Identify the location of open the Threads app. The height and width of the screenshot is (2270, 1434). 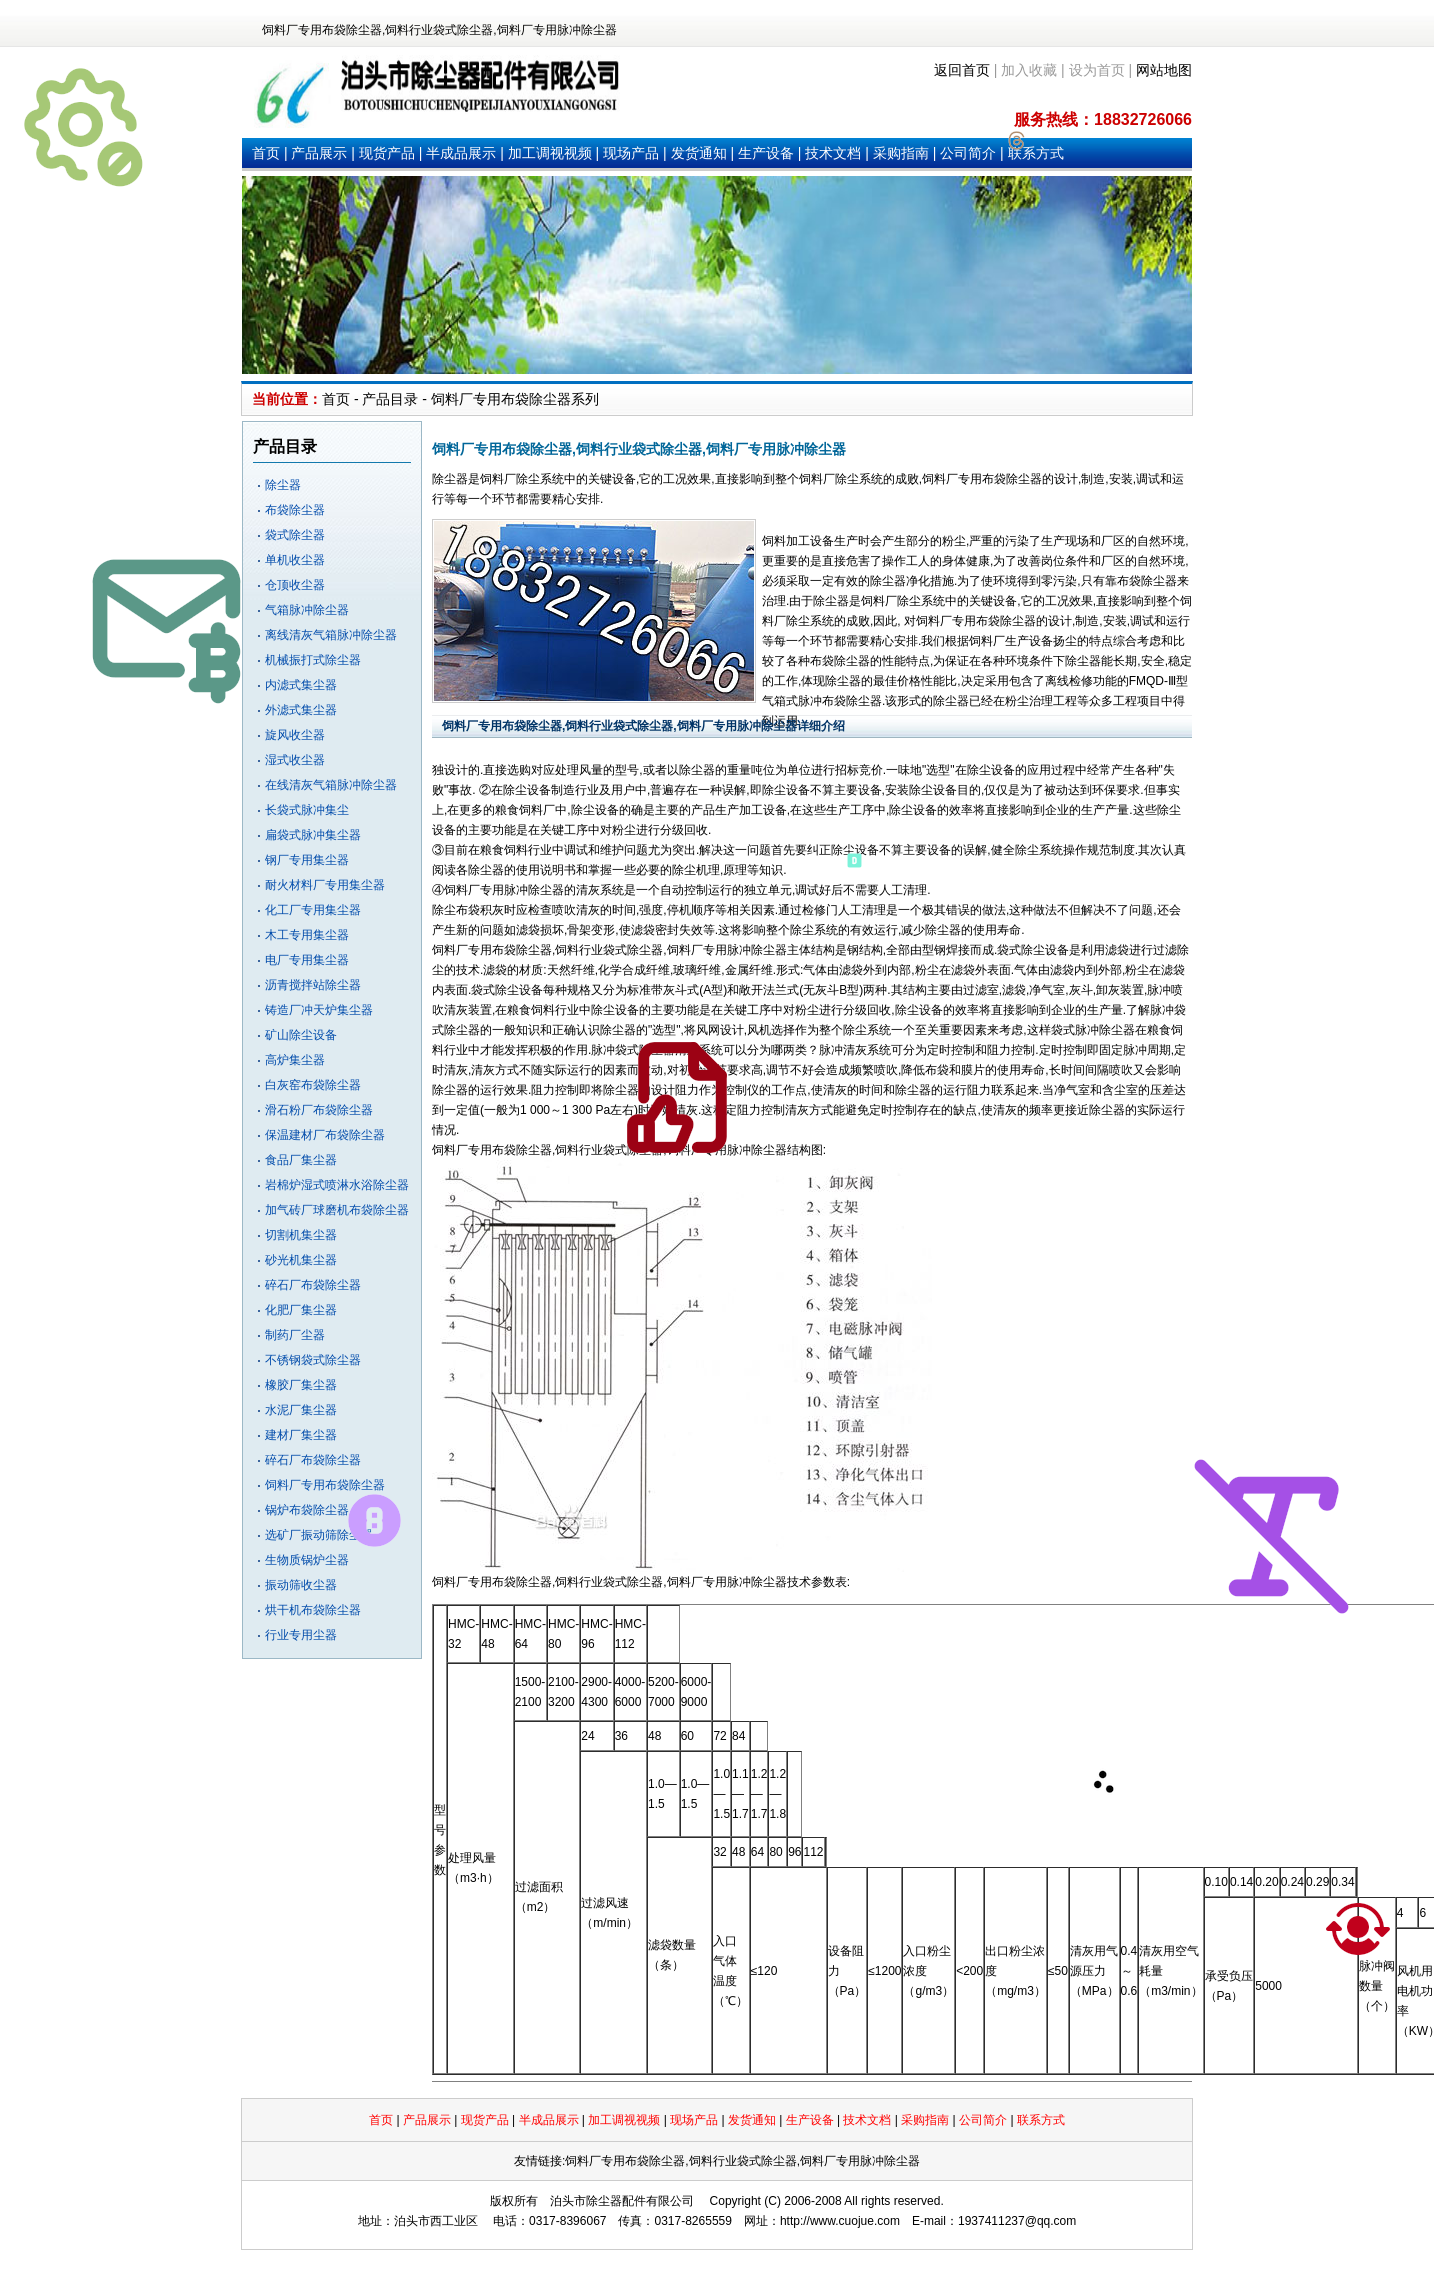
(1016, 140).